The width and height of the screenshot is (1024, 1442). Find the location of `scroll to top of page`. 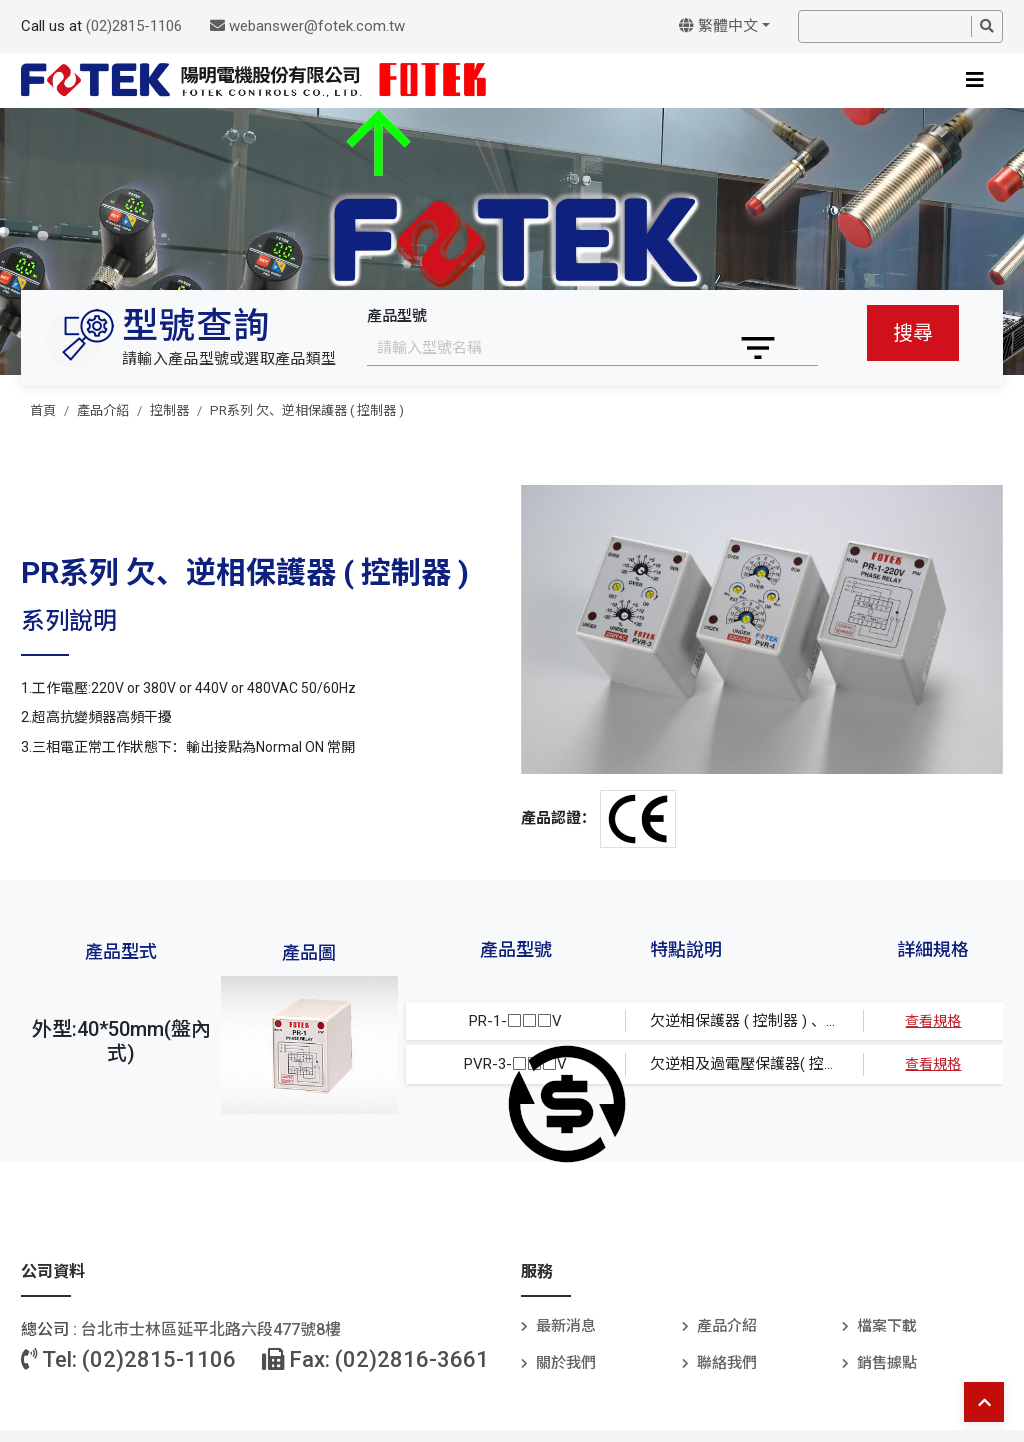

scroll to top of page is located at coordinates (378, 142).